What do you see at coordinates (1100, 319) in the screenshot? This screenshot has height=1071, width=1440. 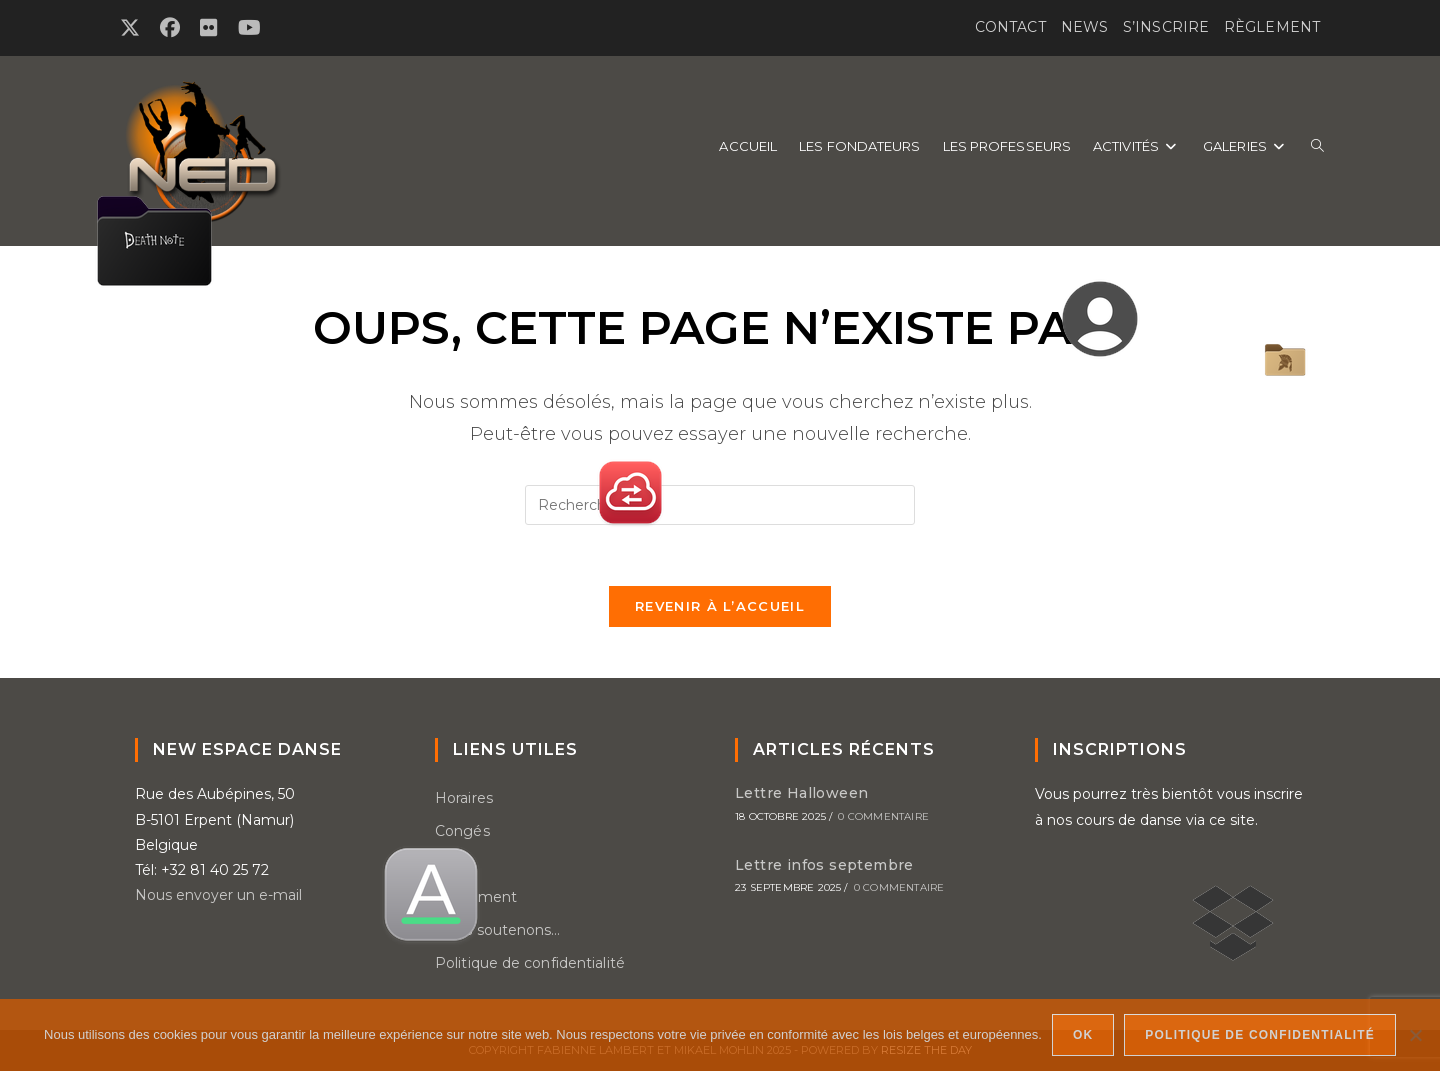 I see `view your user profile` at bounding box center [1100, 319].